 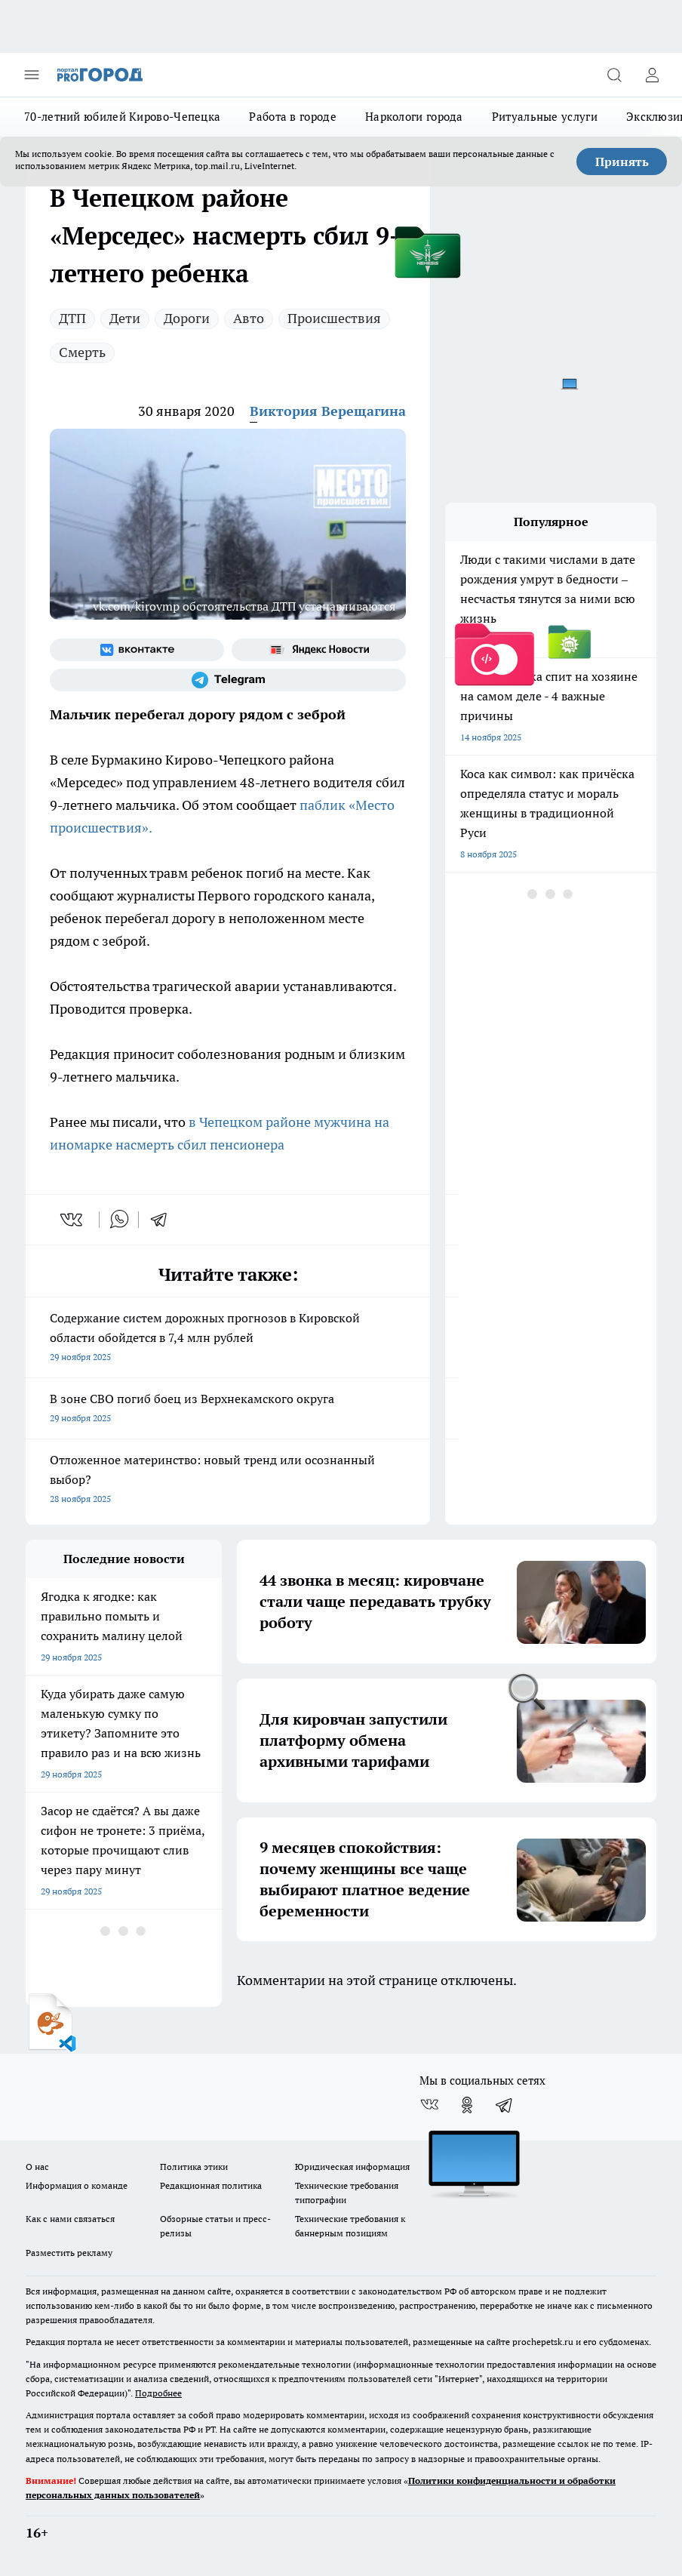 What do you see at coordinates (51, 2023) in the screenshot?
I see `bower package manager file in Visual Studio Code` at bounding box center [51, 2023].